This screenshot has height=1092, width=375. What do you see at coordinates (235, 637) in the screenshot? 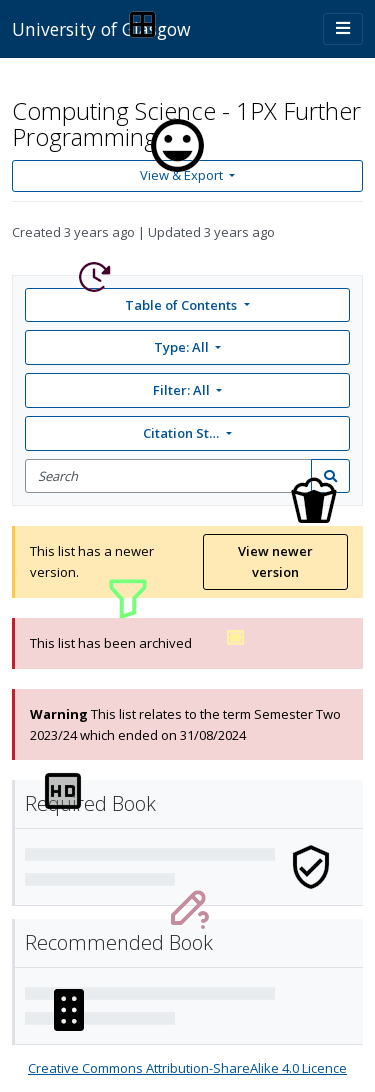
I see `select or define a rectangular area` at bounding box center [235, 637].